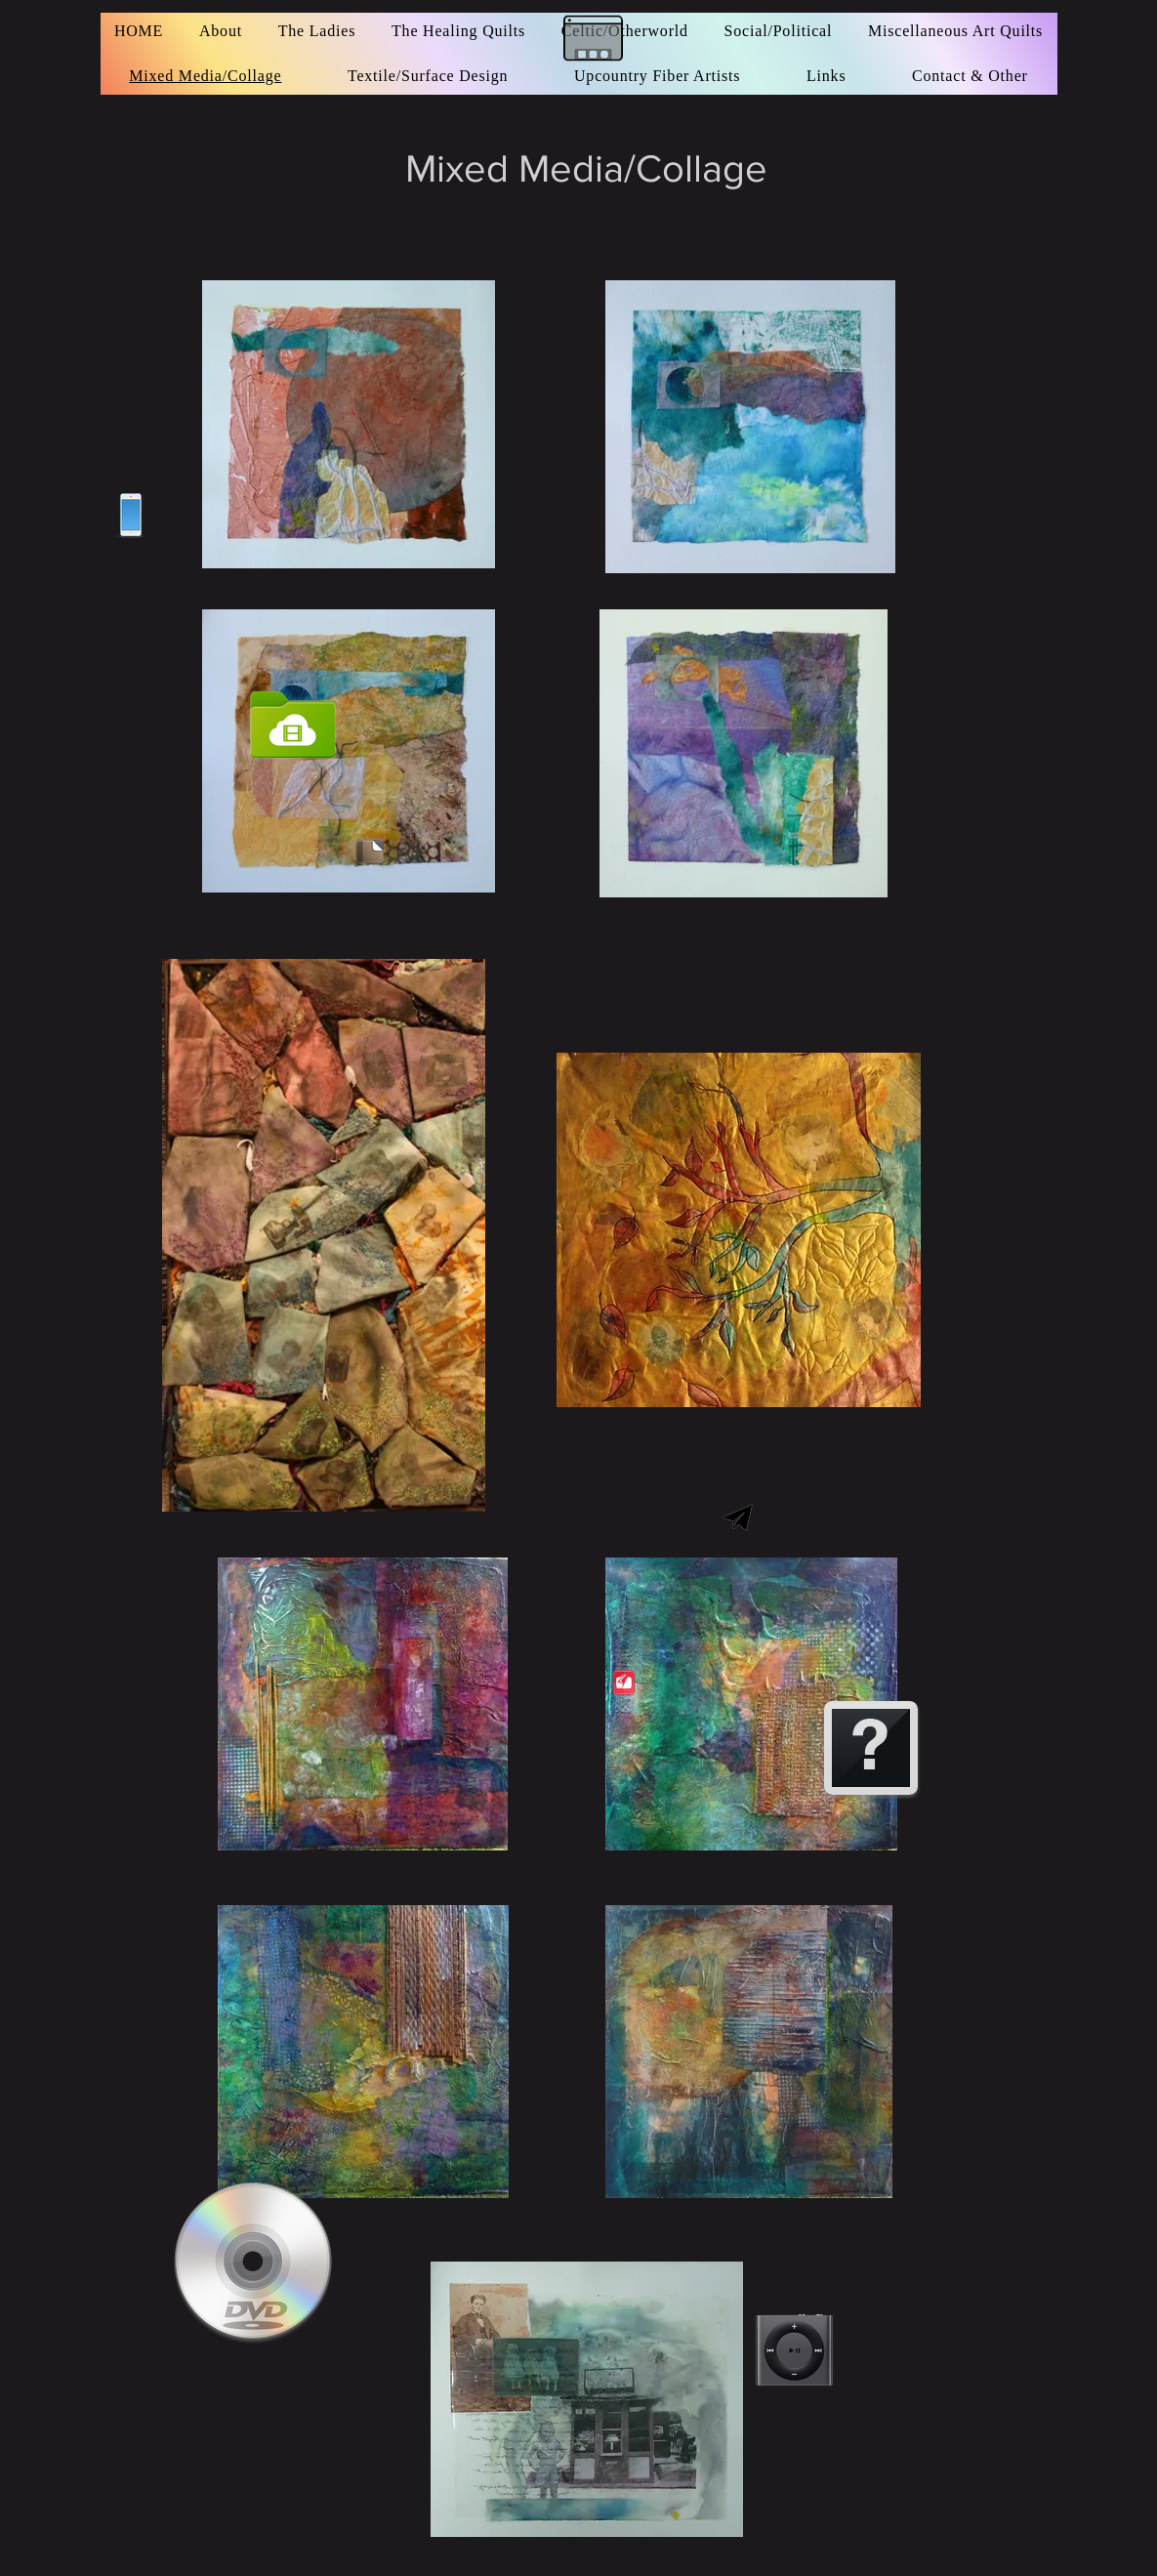  I want to click on open 4k video downloader folder, so click(292, 727).